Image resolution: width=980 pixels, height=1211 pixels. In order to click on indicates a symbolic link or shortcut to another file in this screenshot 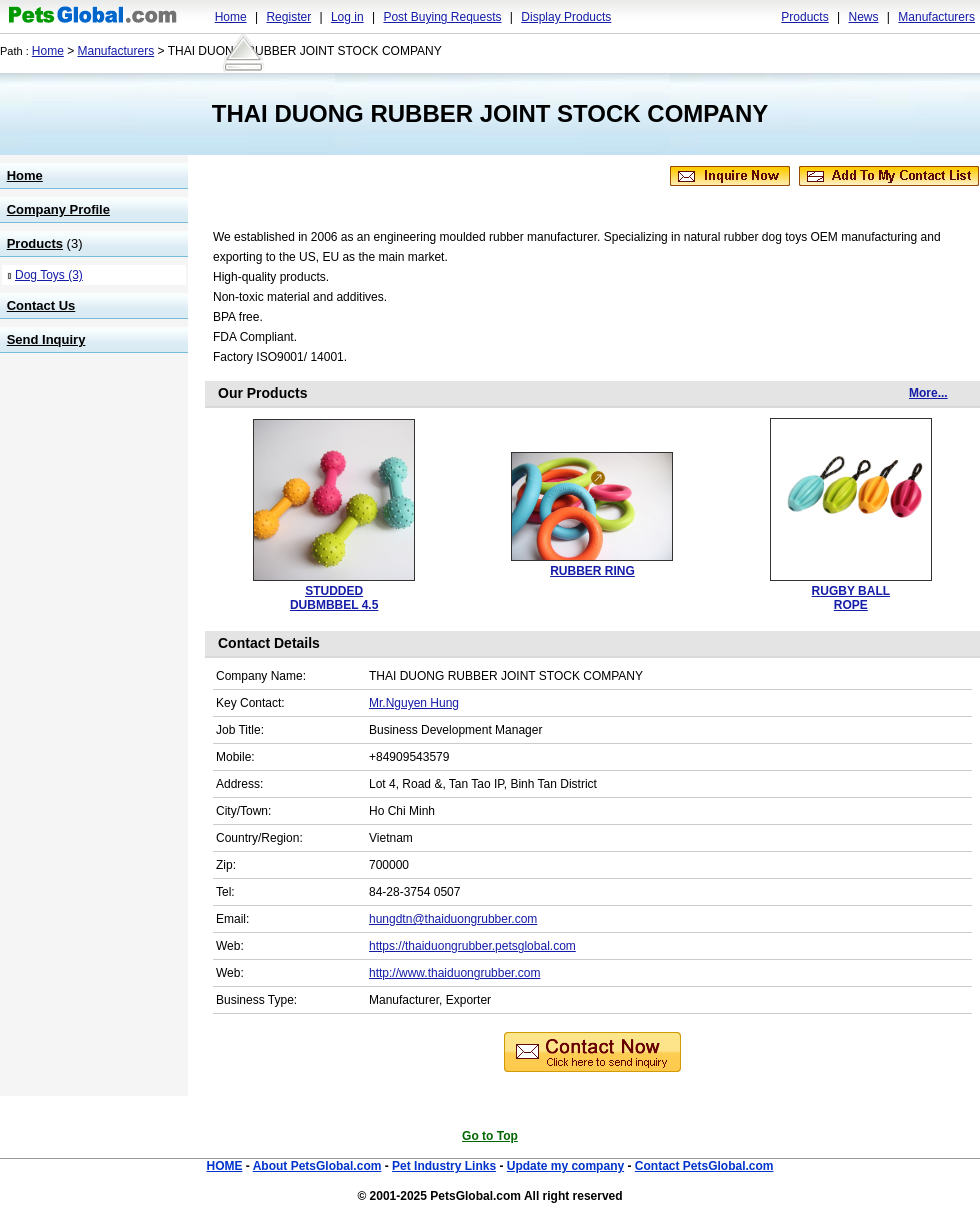, I will do `click(598, 478)`.